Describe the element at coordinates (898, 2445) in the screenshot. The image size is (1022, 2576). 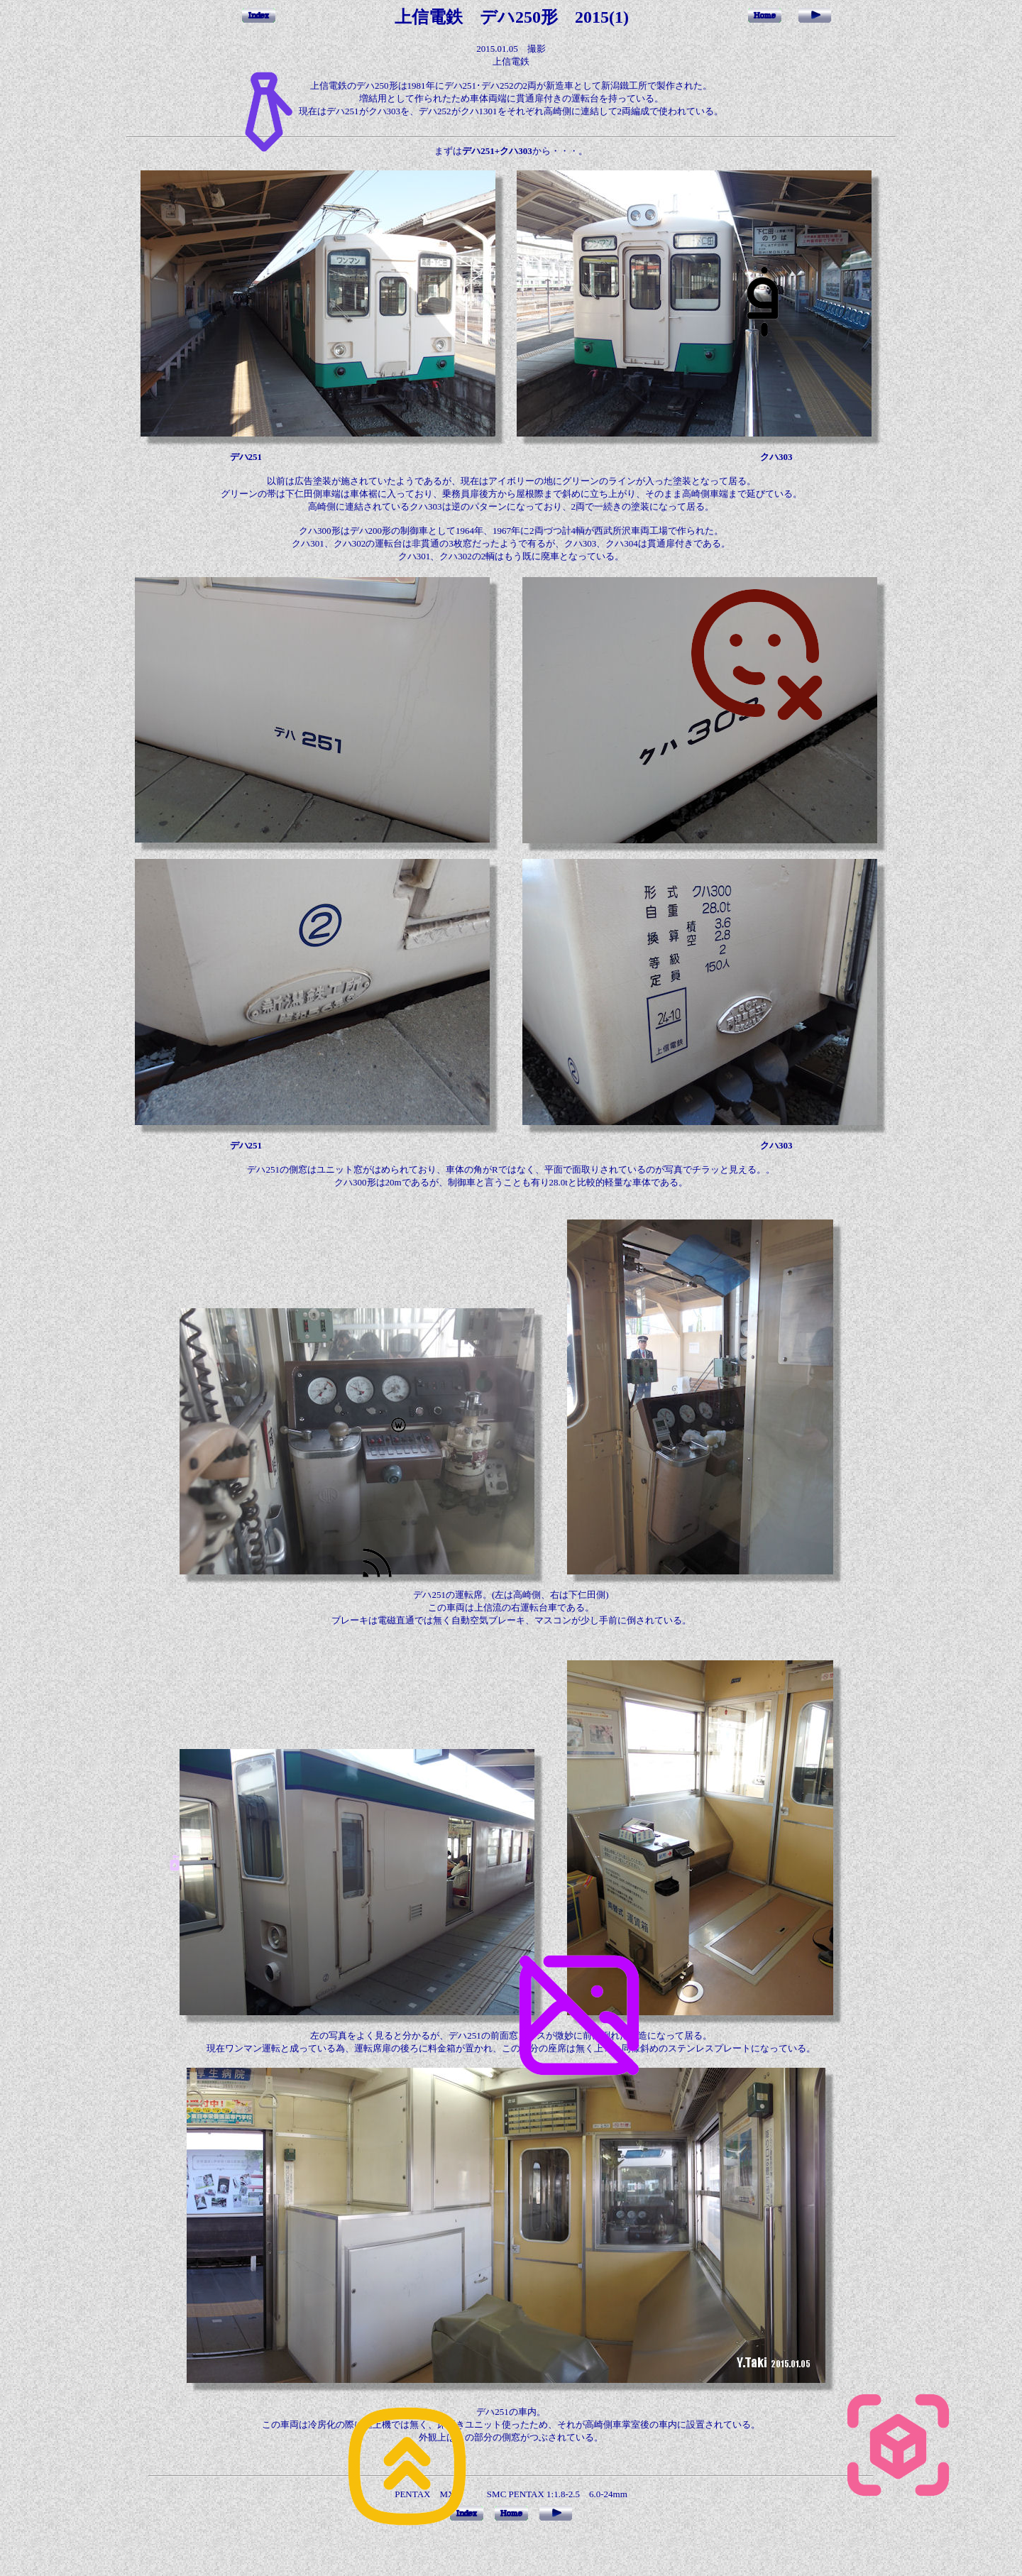
I see `open augmented reality mode` at that location.